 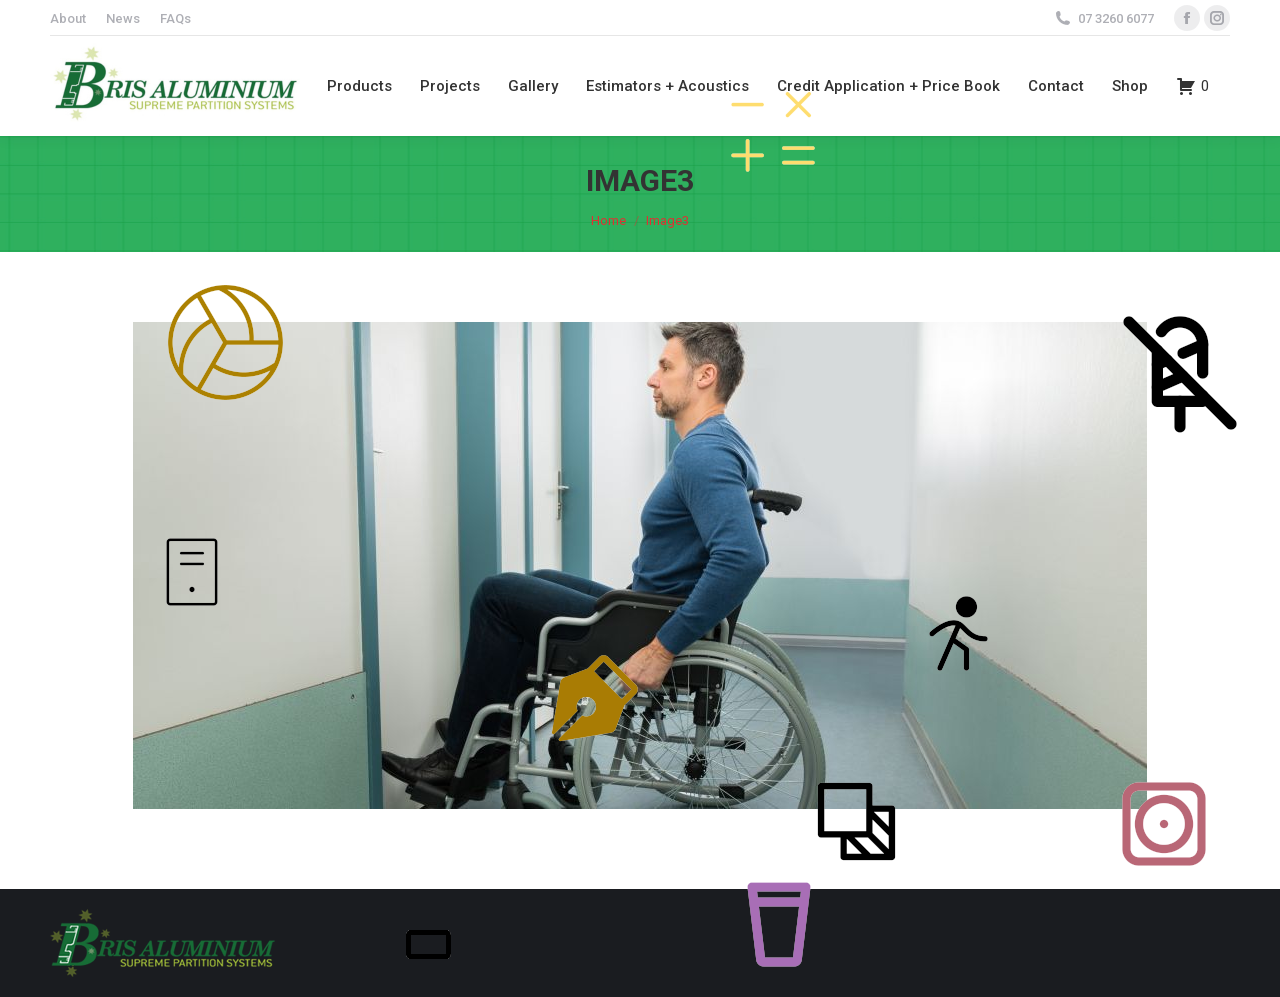 What do you see at coordinates (1180, 373) in the screenshot?
I see `ice cream unavailable or sold out` at bounding box center [1180, 373].